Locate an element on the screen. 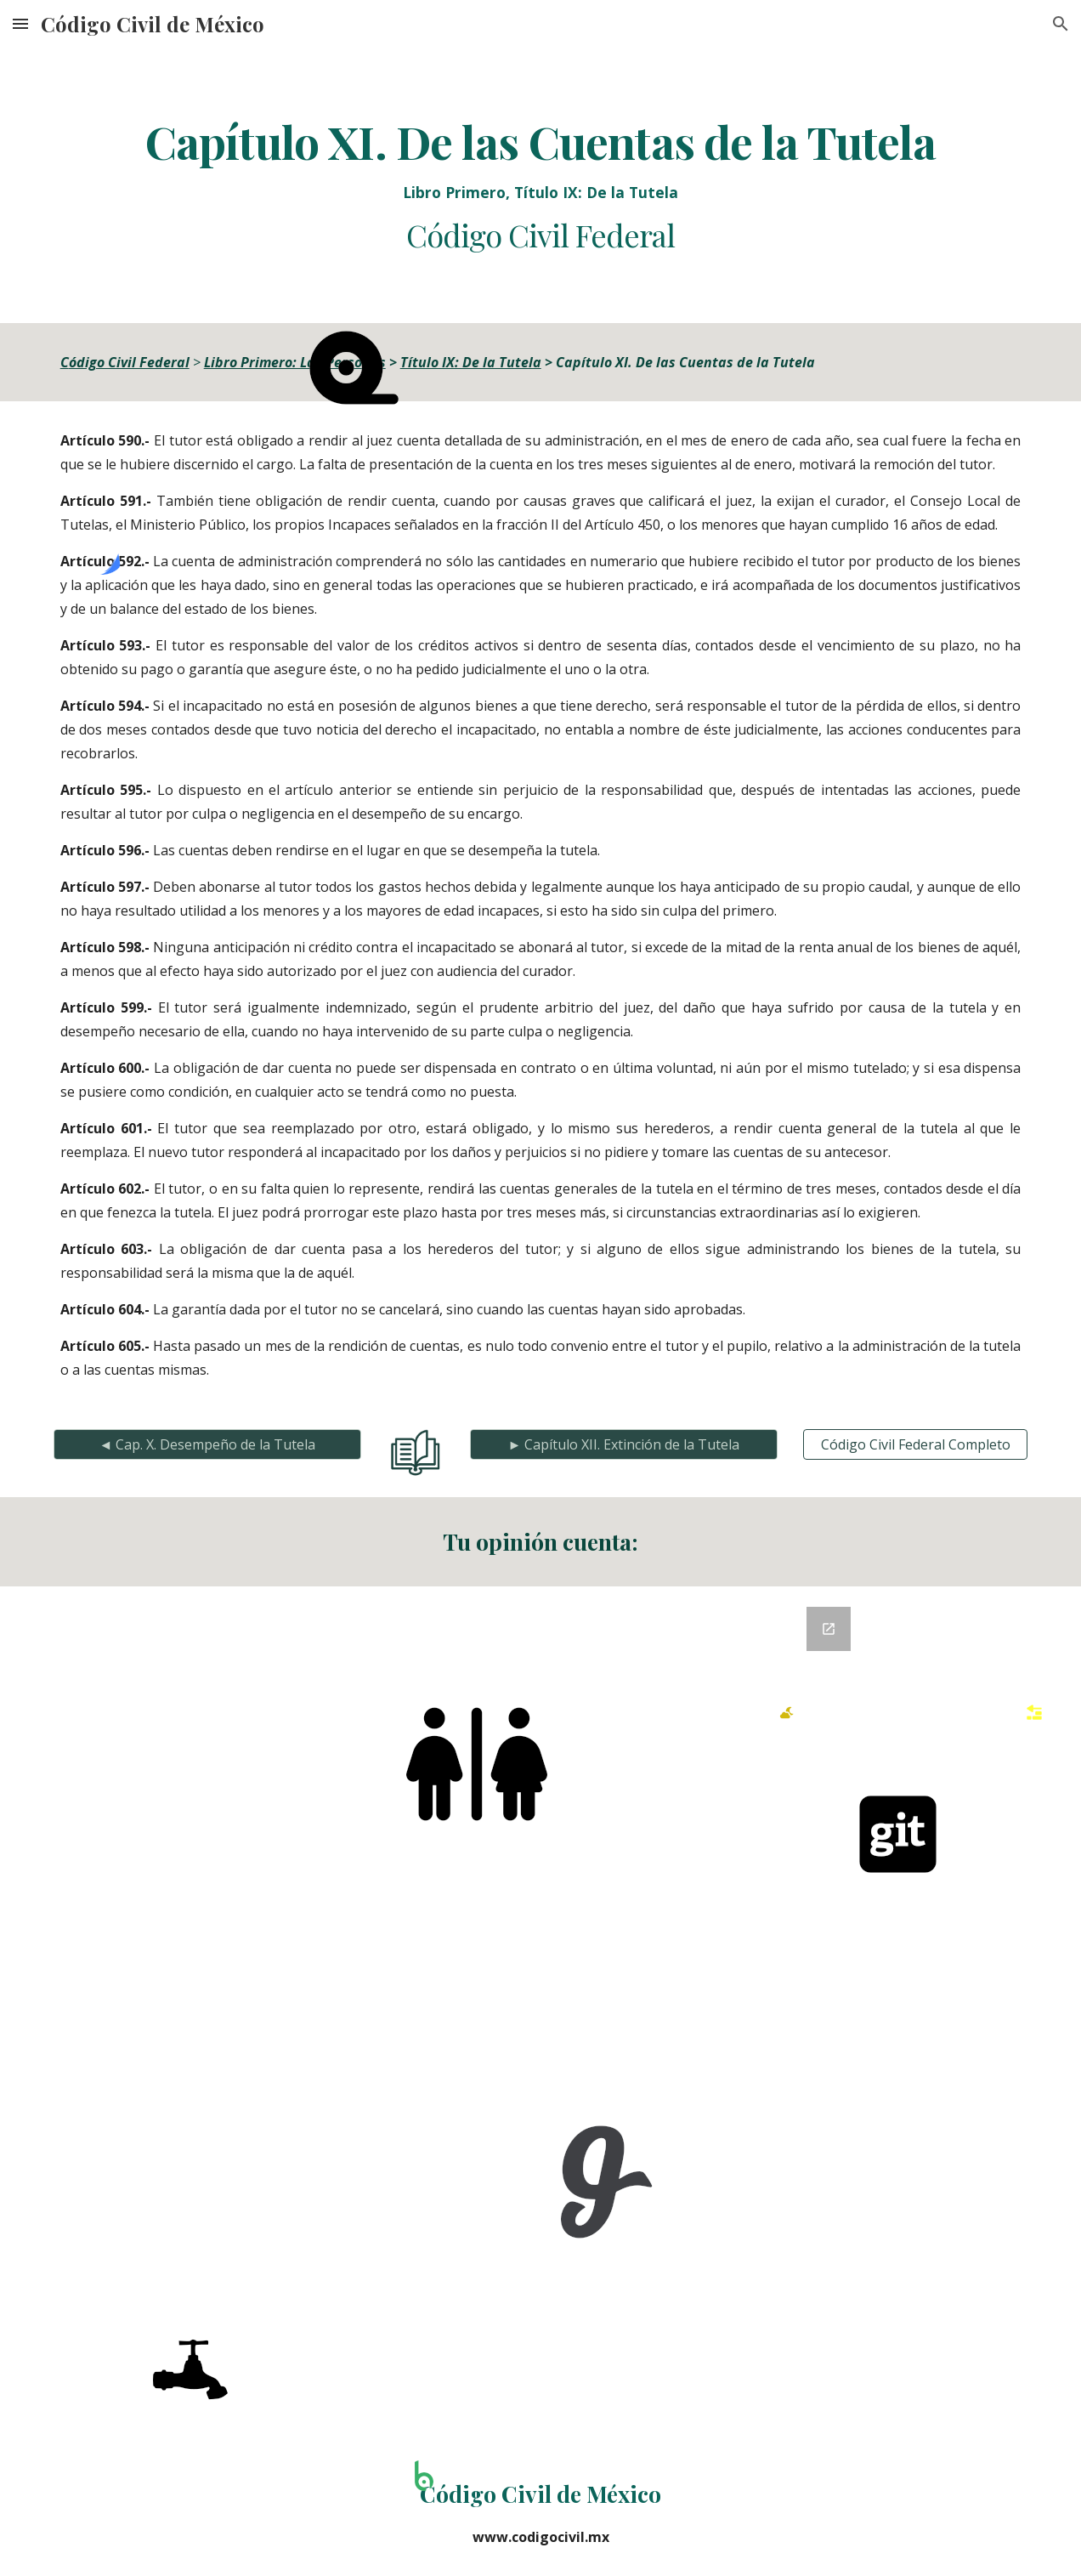 The width and height of the screenshot is (1081, 2576). spinnaker continuous delivery platform logo is located at coordinates (110, 564).